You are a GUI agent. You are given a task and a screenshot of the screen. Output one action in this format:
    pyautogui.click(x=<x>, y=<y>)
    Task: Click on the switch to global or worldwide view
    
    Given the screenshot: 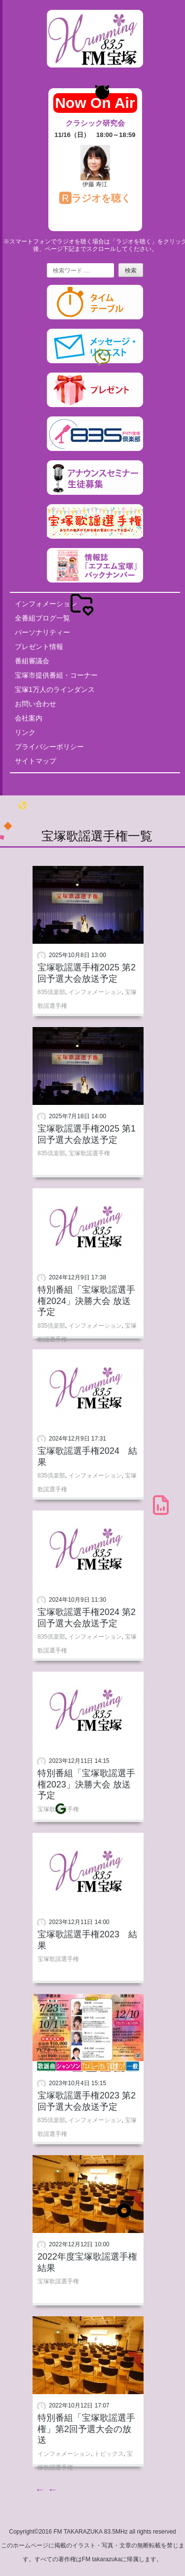 What is the action you would take?
    pyautogui.click(x=23, y=805)
    